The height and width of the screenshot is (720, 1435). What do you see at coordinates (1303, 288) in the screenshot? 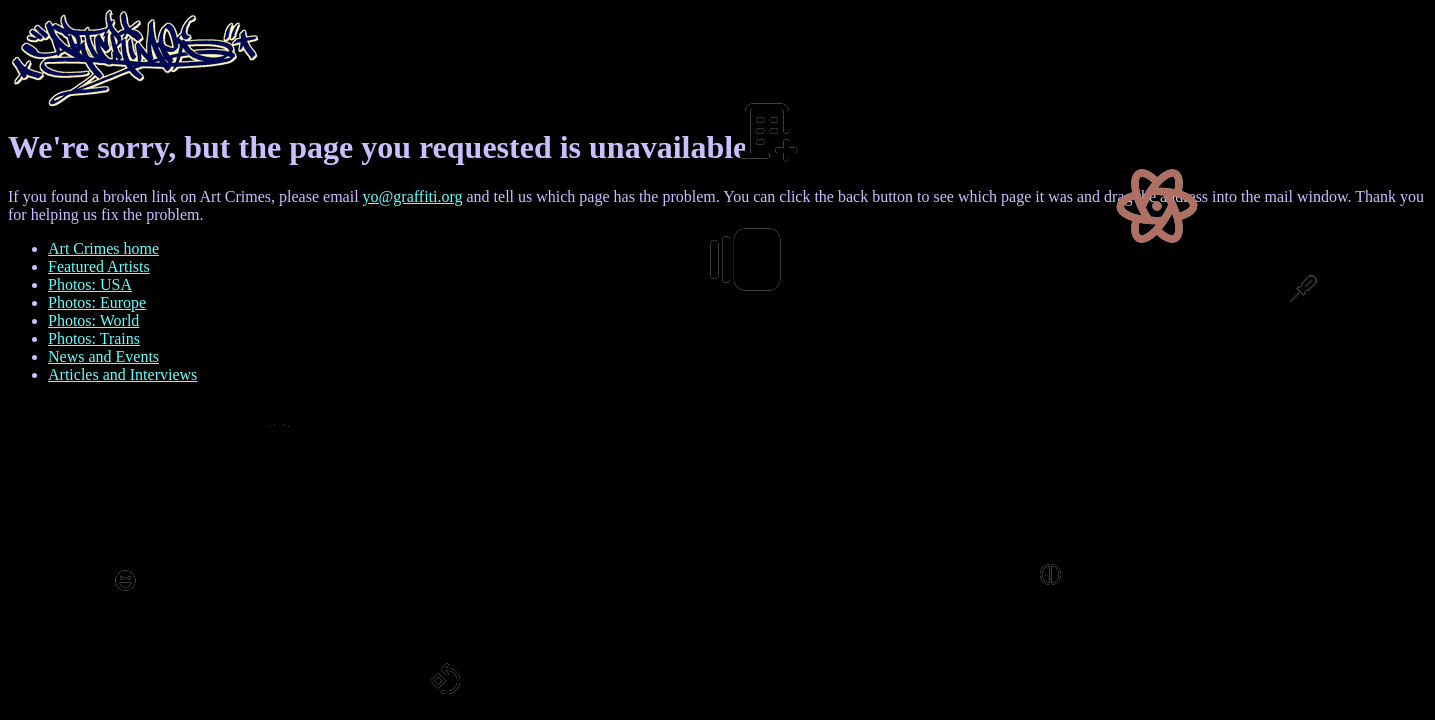
I see `access settings or configuration options` at bounding box center [1303, 288].